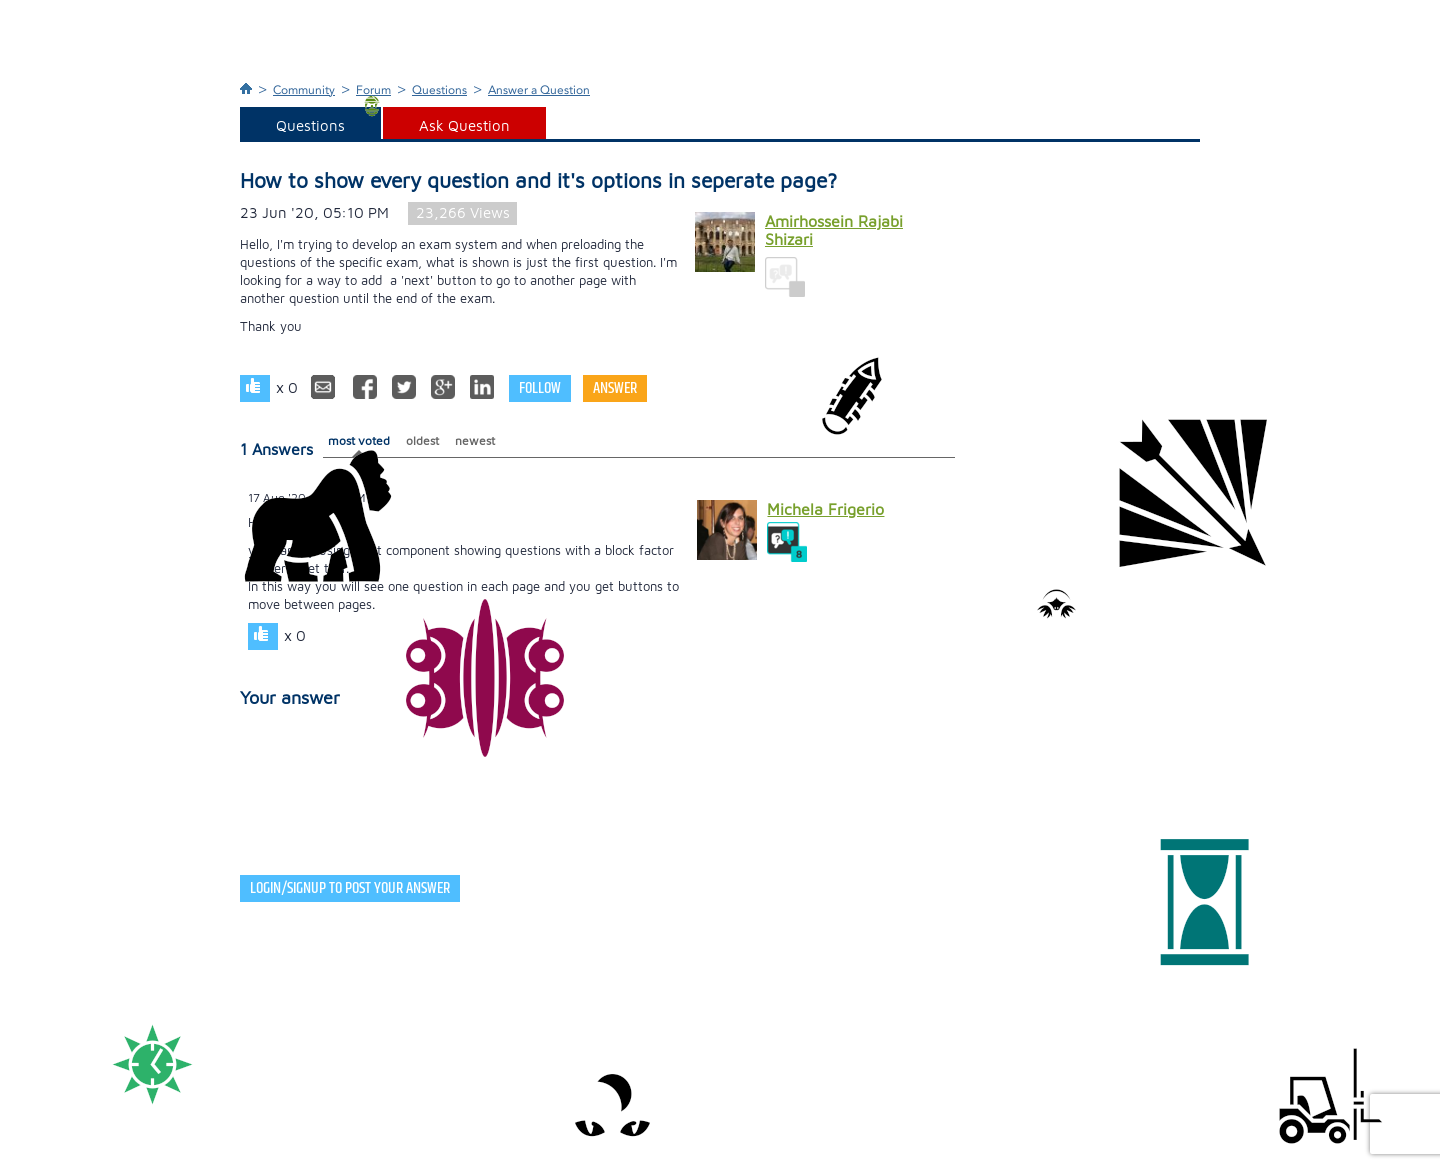 Image resolution: width=1440 pixels, height=1168 pixels. I want to click on equip arm armor or bracer item, so click(852, 396).